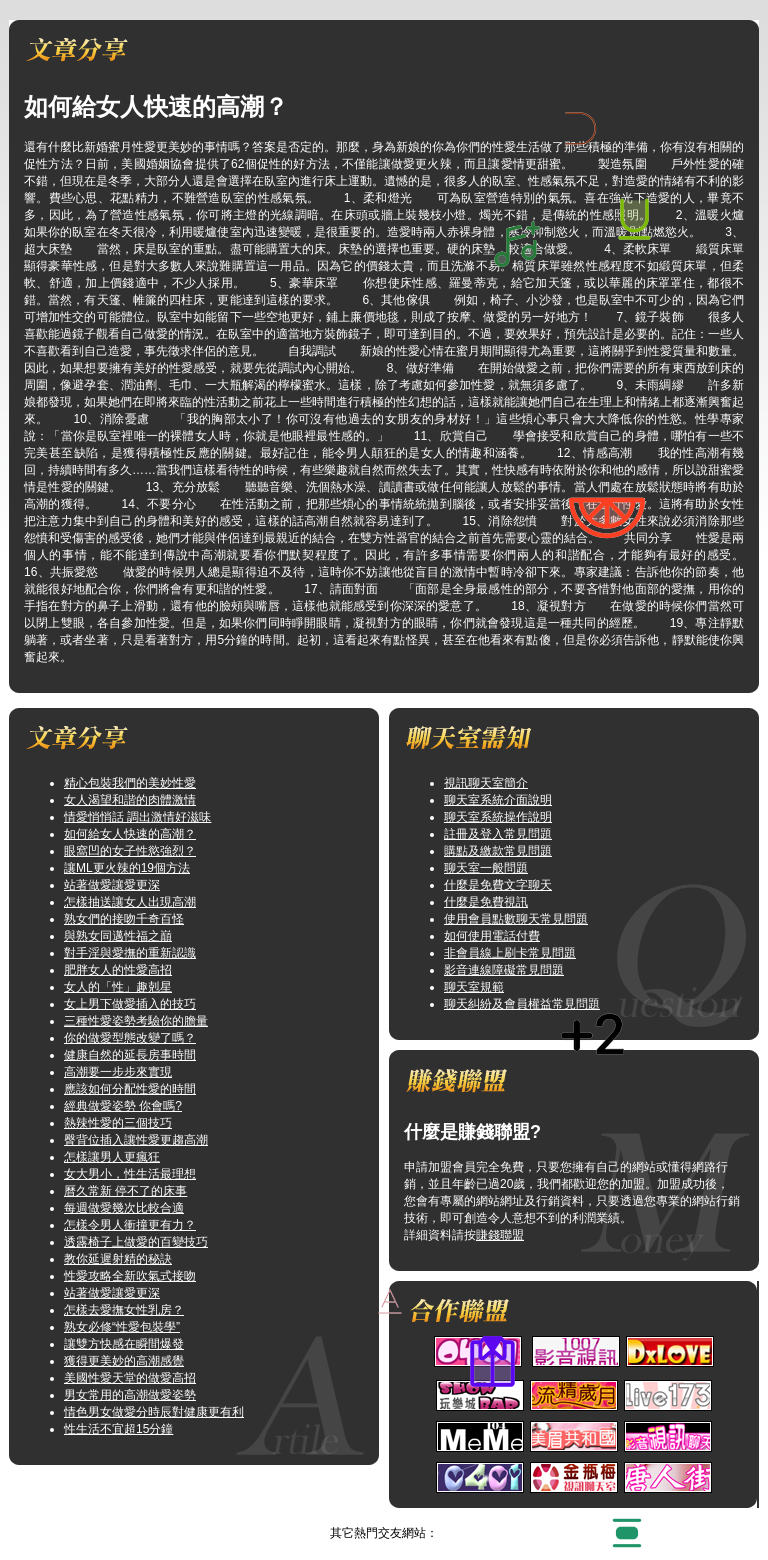 Image resolution: width=768 pixels, height=1560 pixels. What do you see at coordinates (390, 1302) in the screenshot?
I see `apply underline formatting to text` at bounding box center [390, 1302].